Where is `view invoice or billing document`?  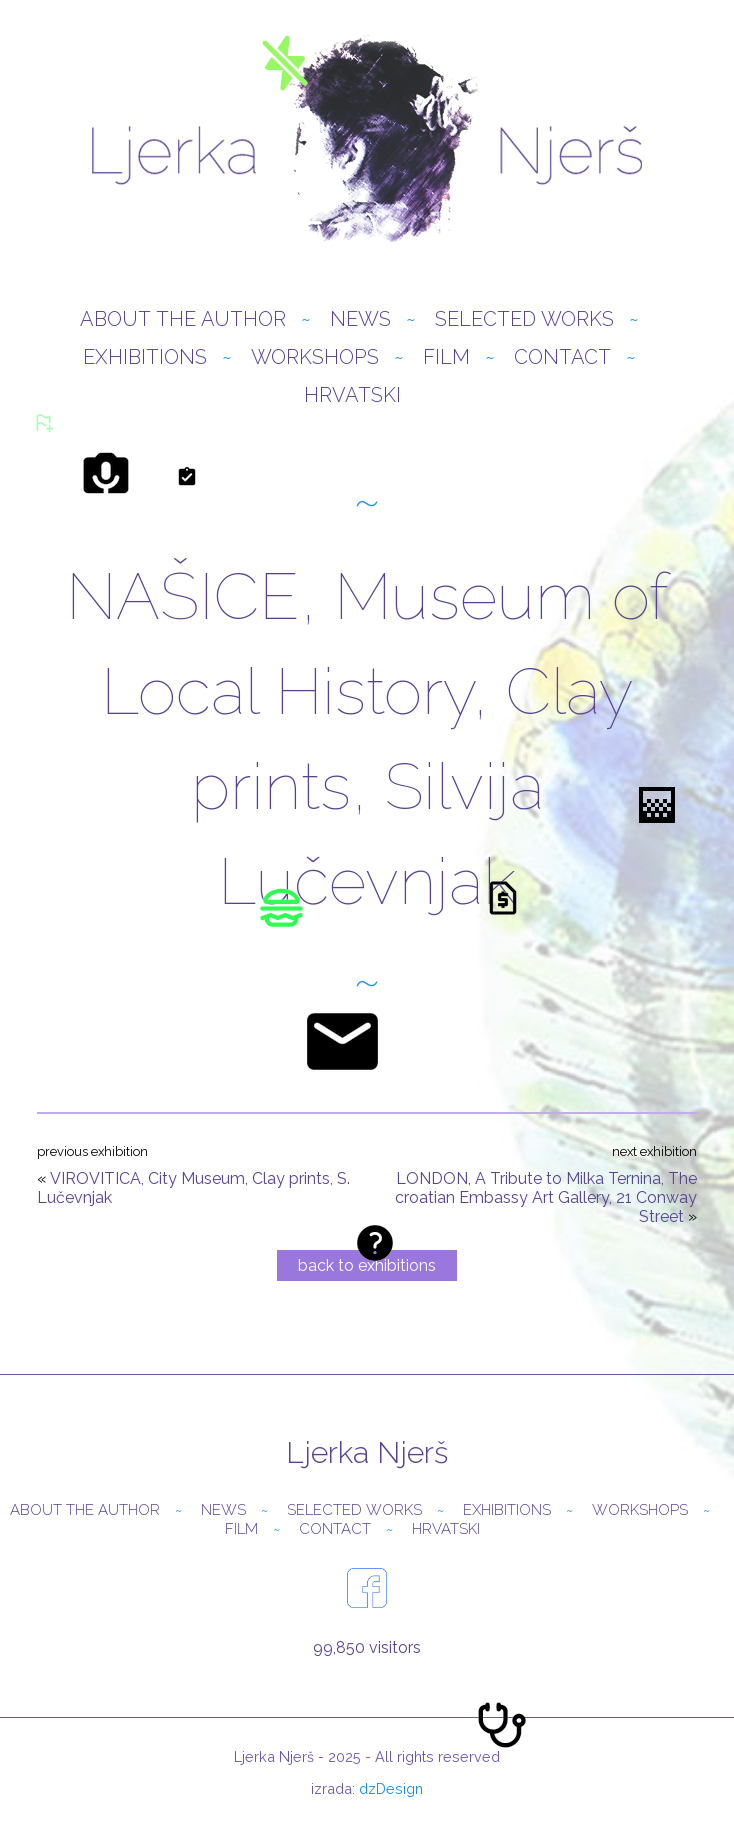 view invoice or billing document is located at coordinates (503, 898).